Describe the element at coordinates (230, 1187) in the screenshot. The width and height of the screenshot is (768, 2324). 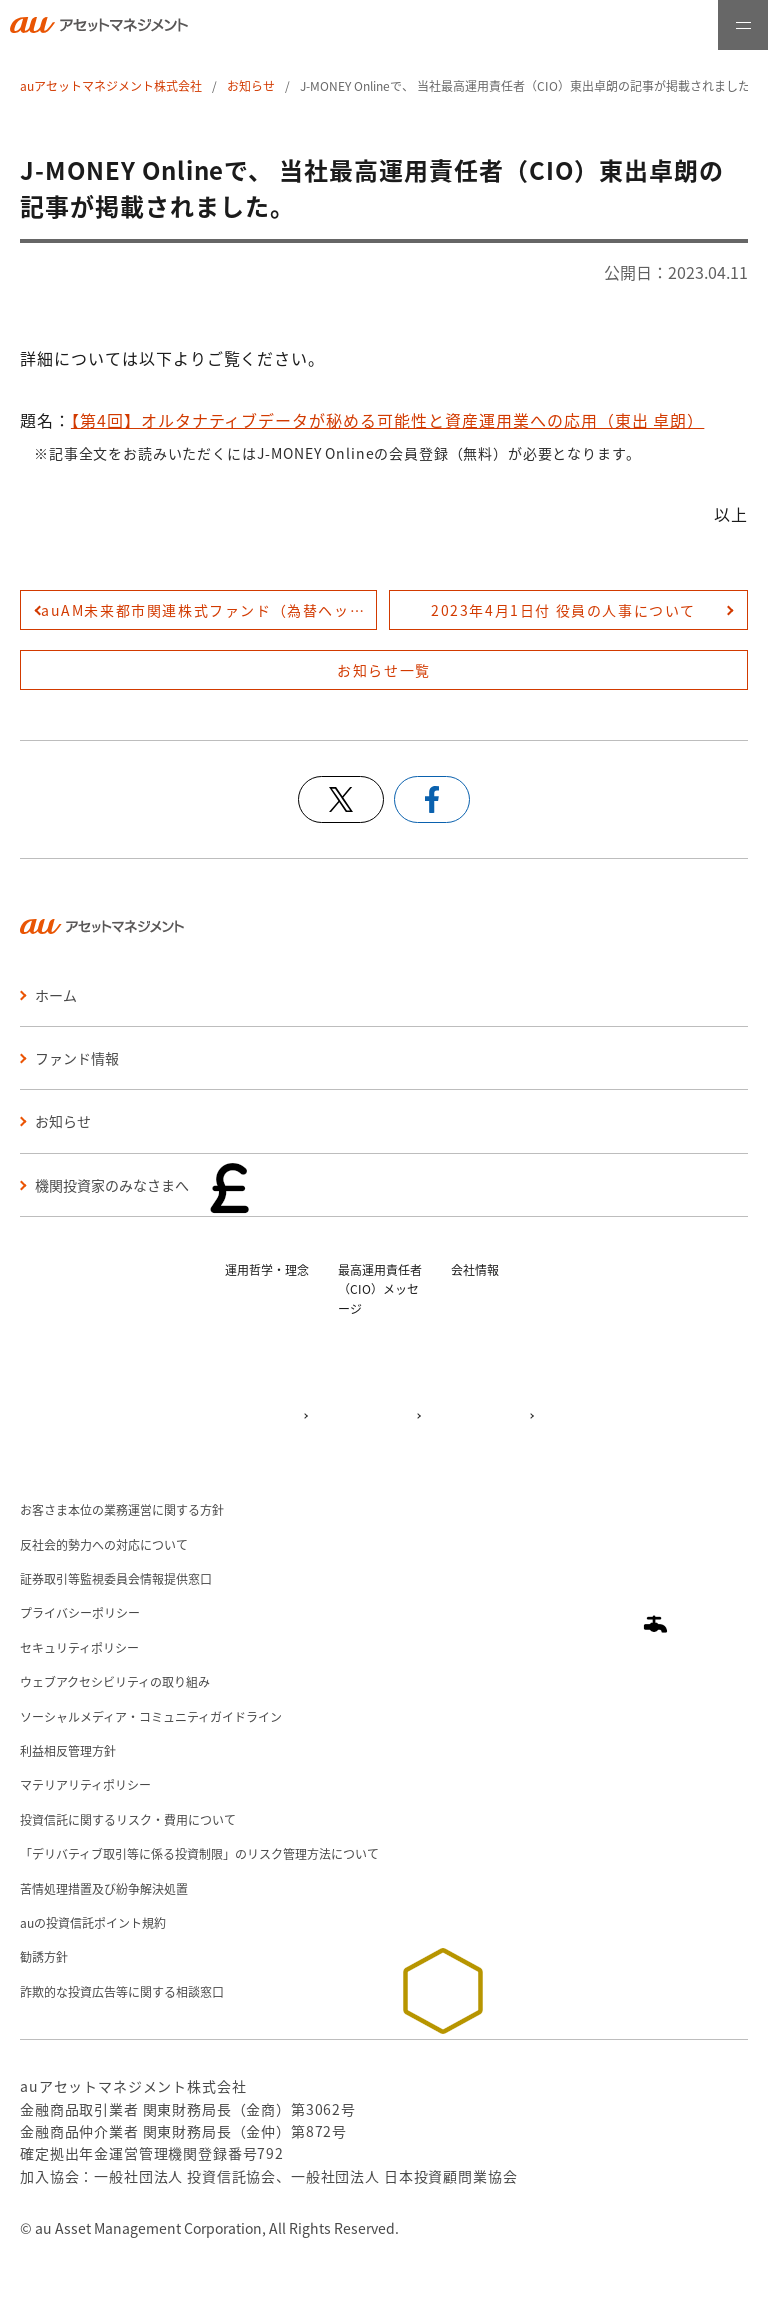
I see `indicates british pound currency` at that location.